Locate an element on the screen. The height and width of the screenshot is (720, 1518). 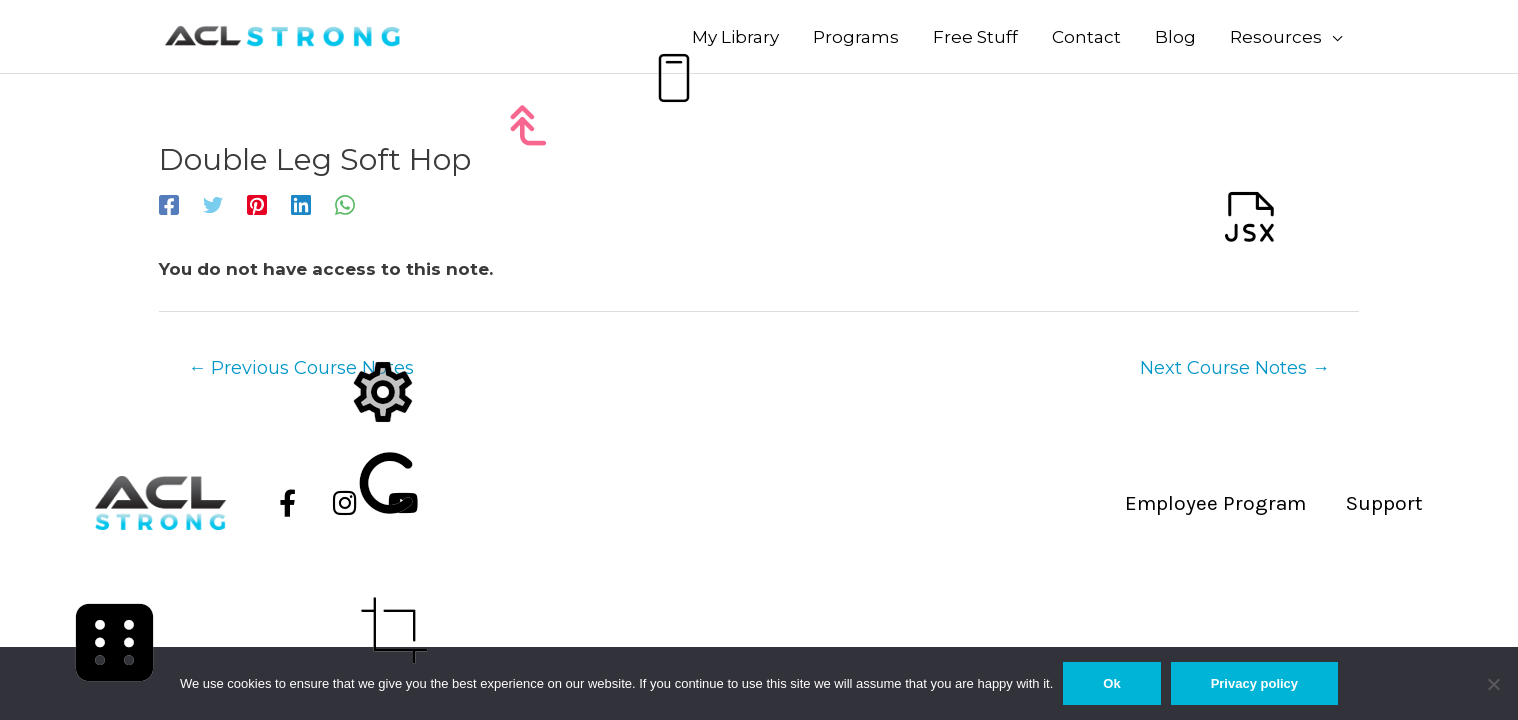
access app or system settings is located at coordinates (383, 392).